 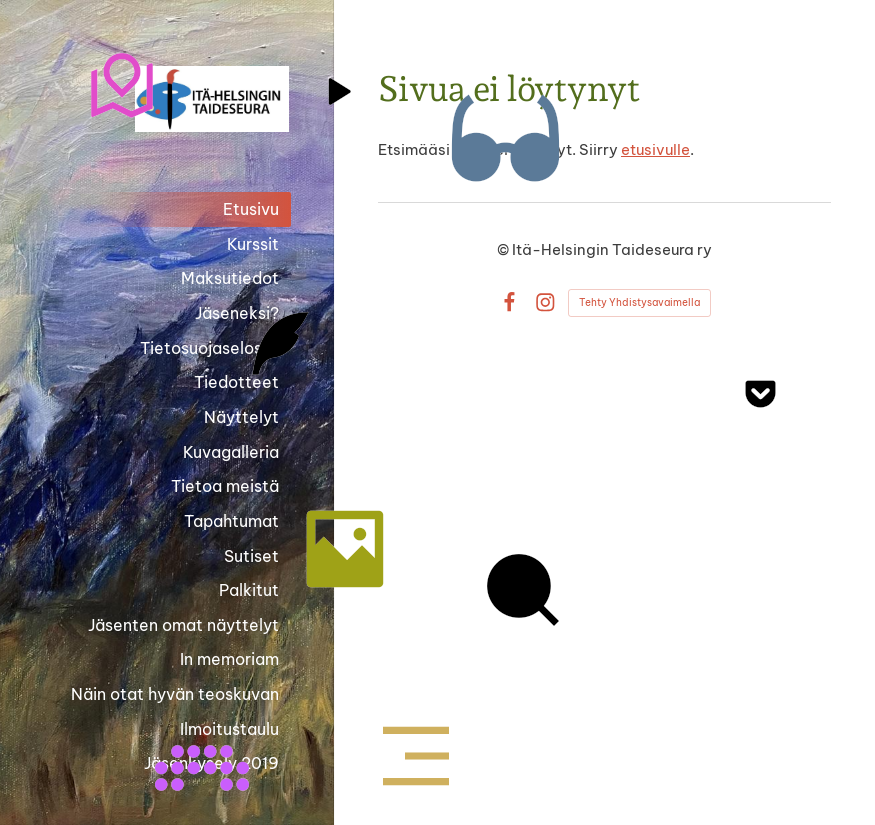 What do you see at coordinates (122, 87) in the screenshot?
I see `view map directions or navigation` at bounding box center [122, 87].